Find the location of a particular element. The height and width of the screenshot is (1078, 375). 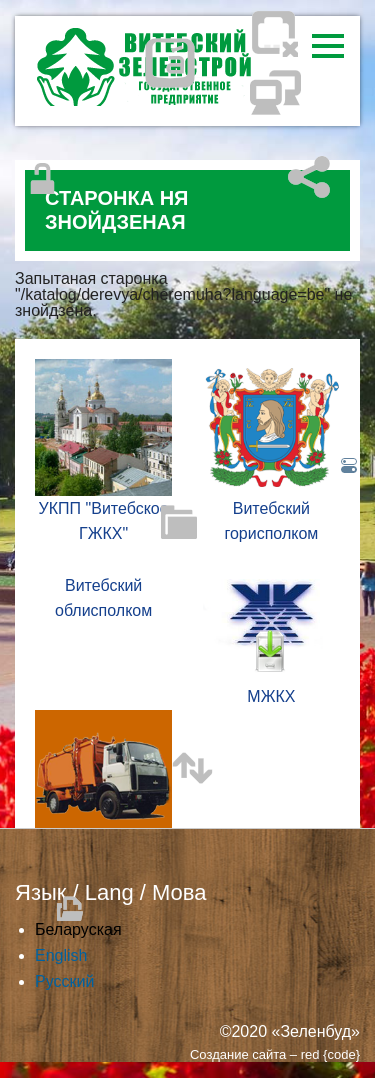

access desktop folder is located at coordinates (179, 521).